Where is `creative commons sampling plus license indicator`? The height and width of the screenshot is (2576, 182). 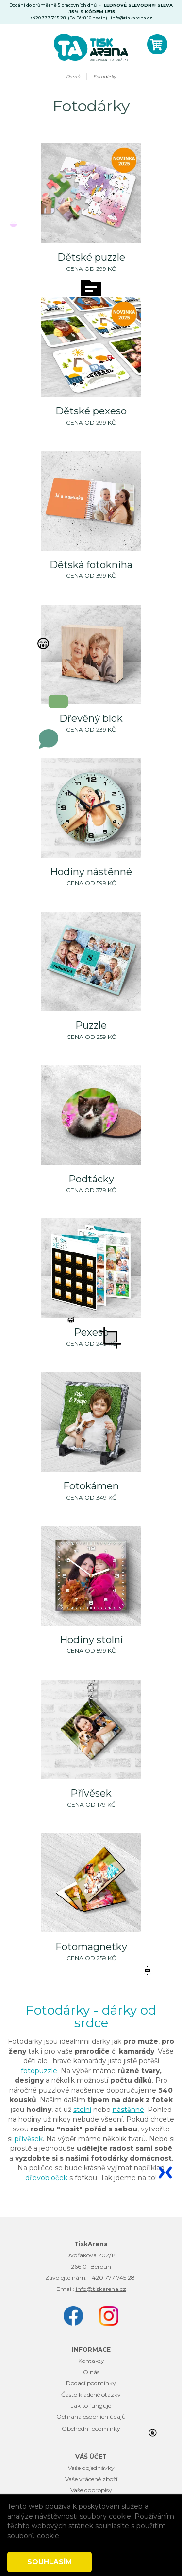
creative commons sampling plus license indicator is located at coordinates (152, 2433).